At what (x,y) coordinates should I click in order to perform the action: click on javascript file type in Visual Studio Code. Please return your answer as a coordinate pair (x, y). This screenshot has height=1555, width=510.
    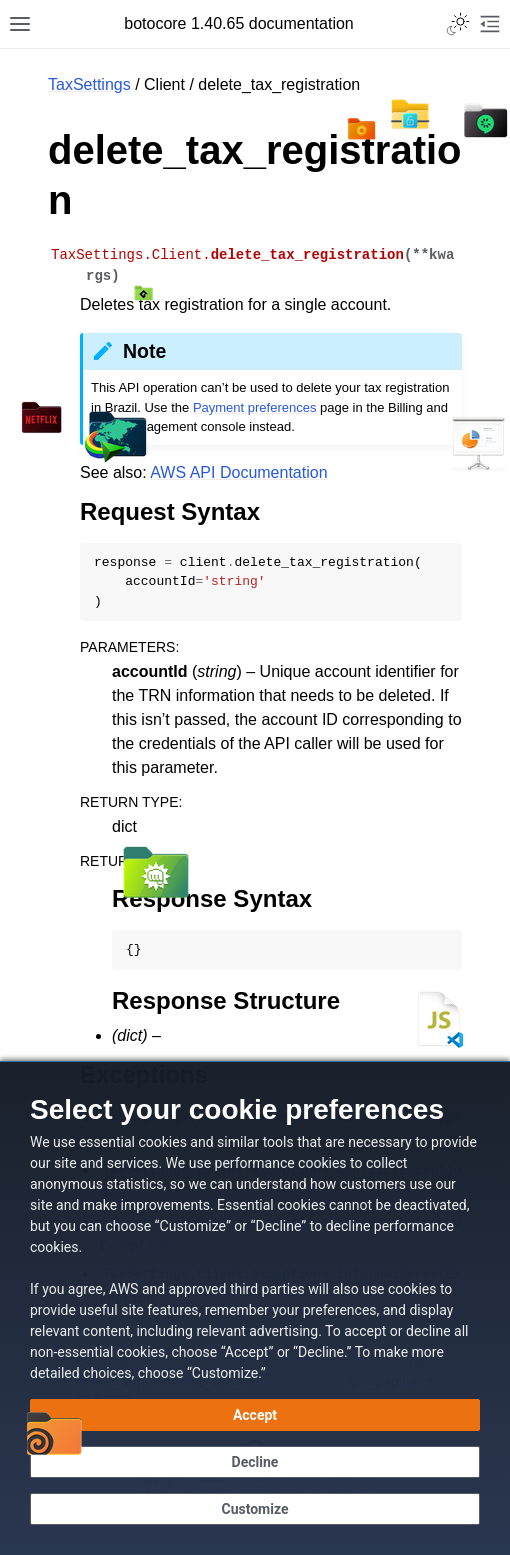
    Looking at the image, I should click on (439, 1020).